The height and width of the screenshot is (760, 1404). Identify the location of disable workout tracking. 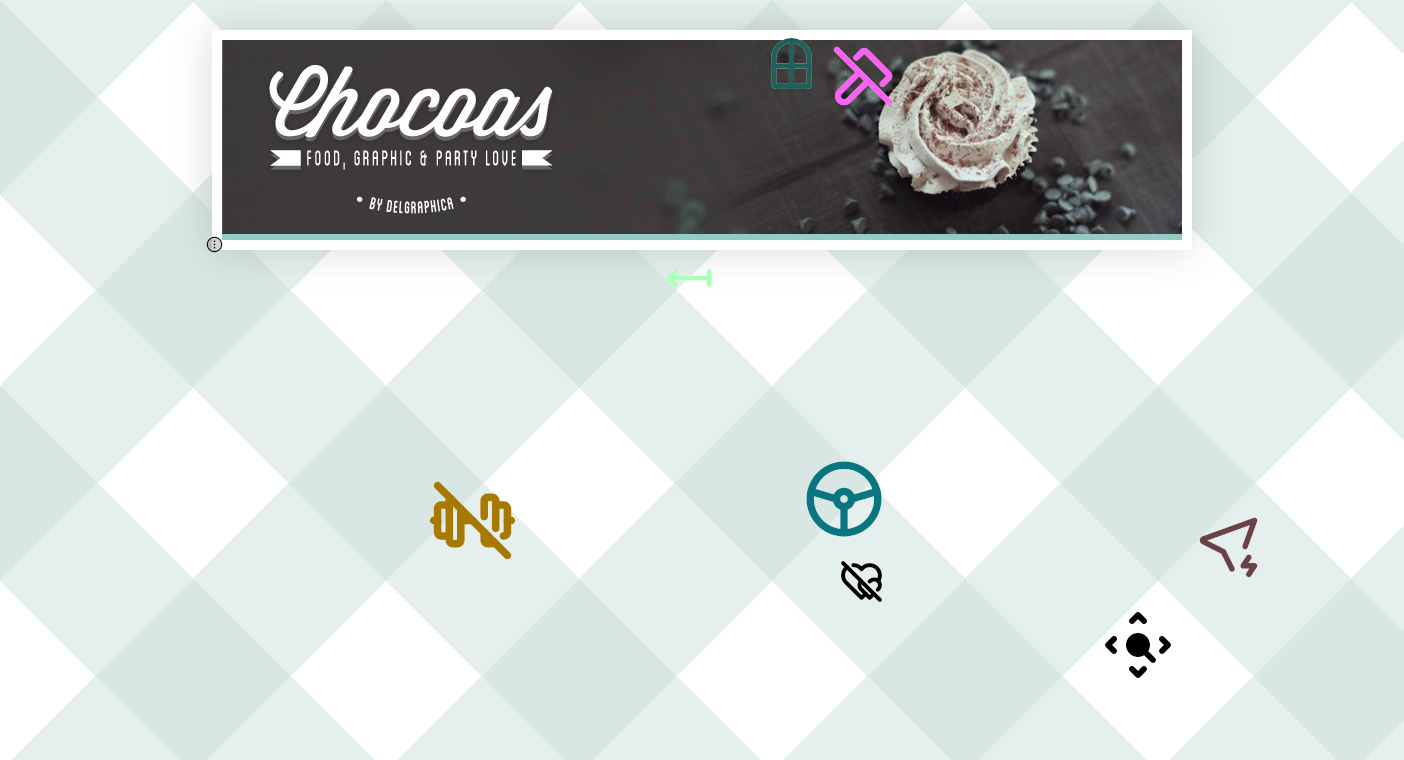
(472, 520).